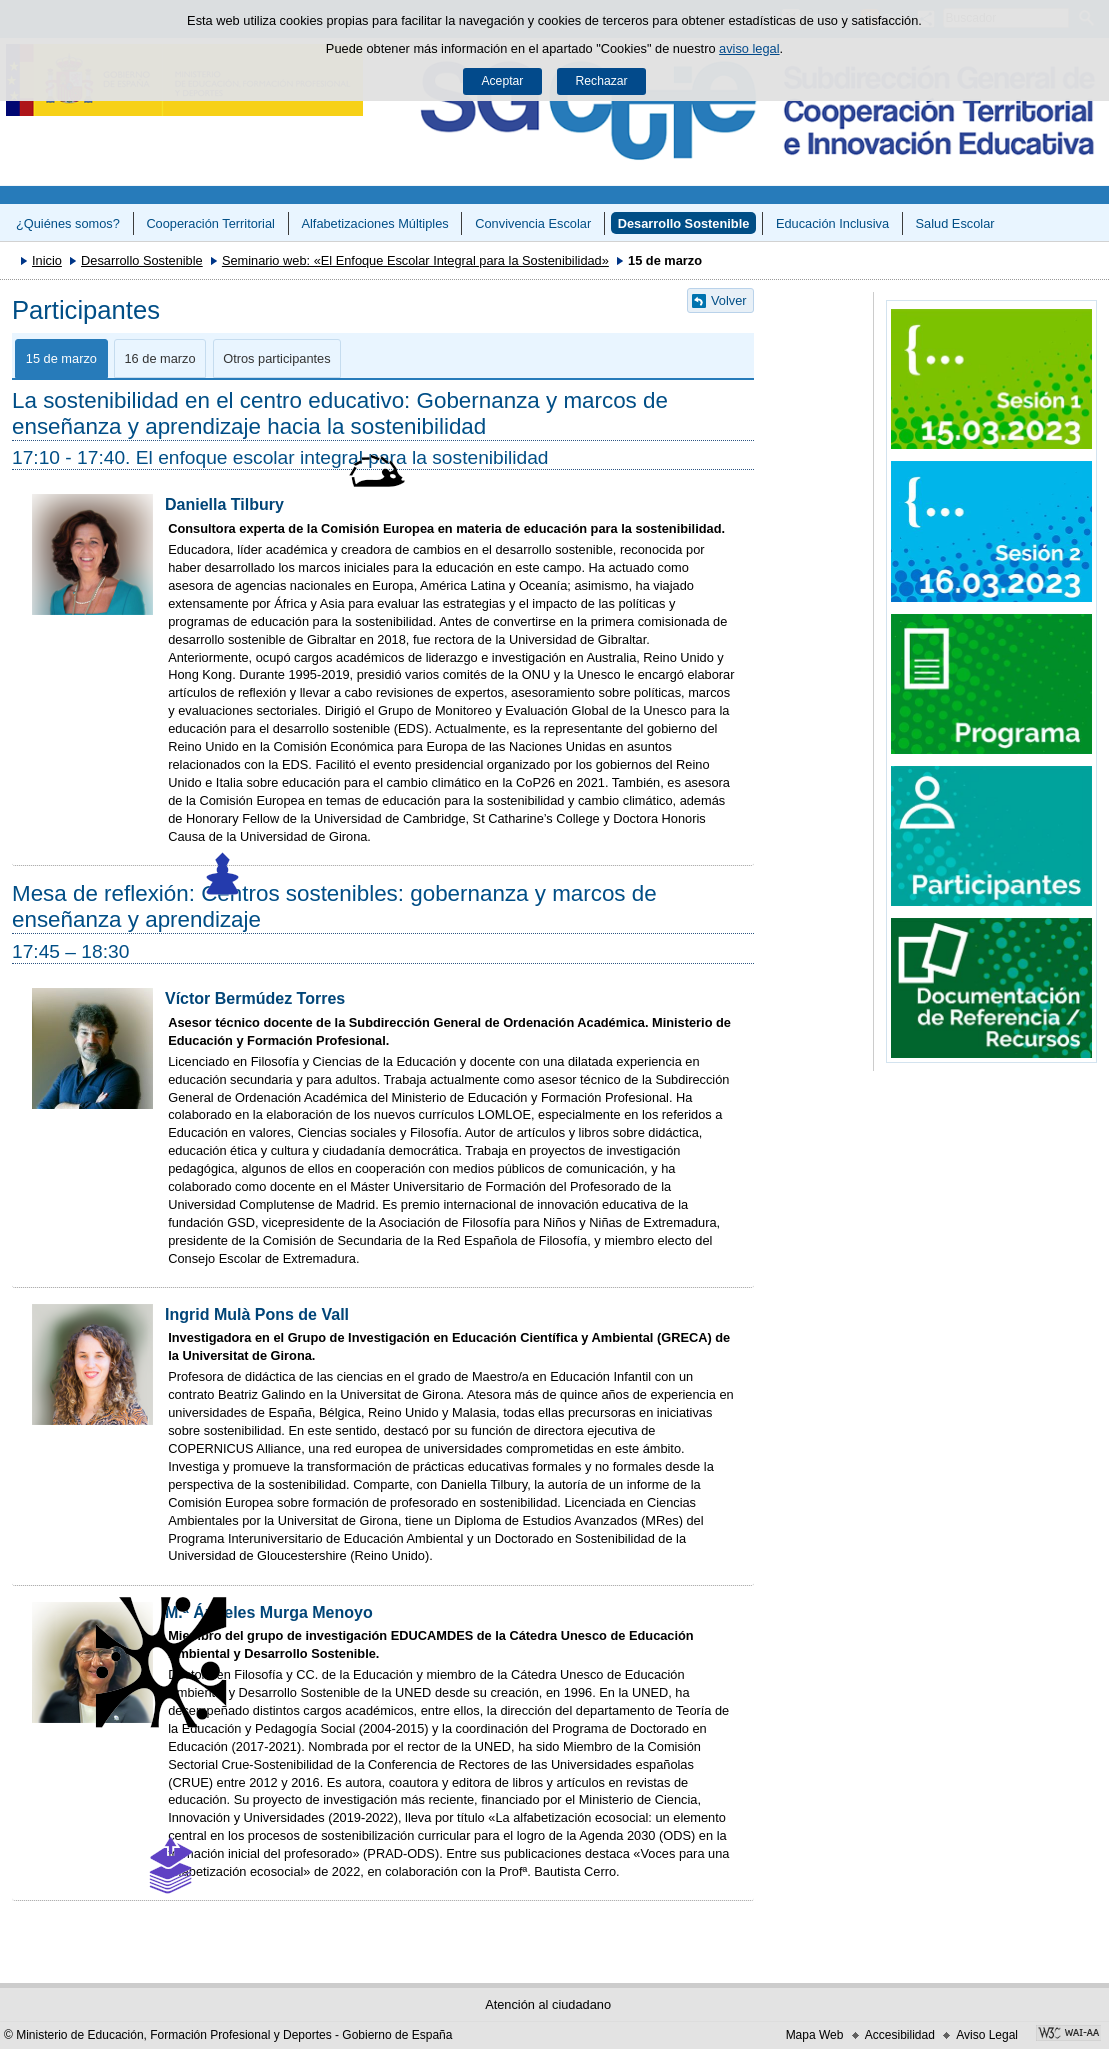  What do you see at coordinates (161, 1662) in the screenshot?
I see `trigger a splatter or explosion effect` at bounding box center [161, 1662].